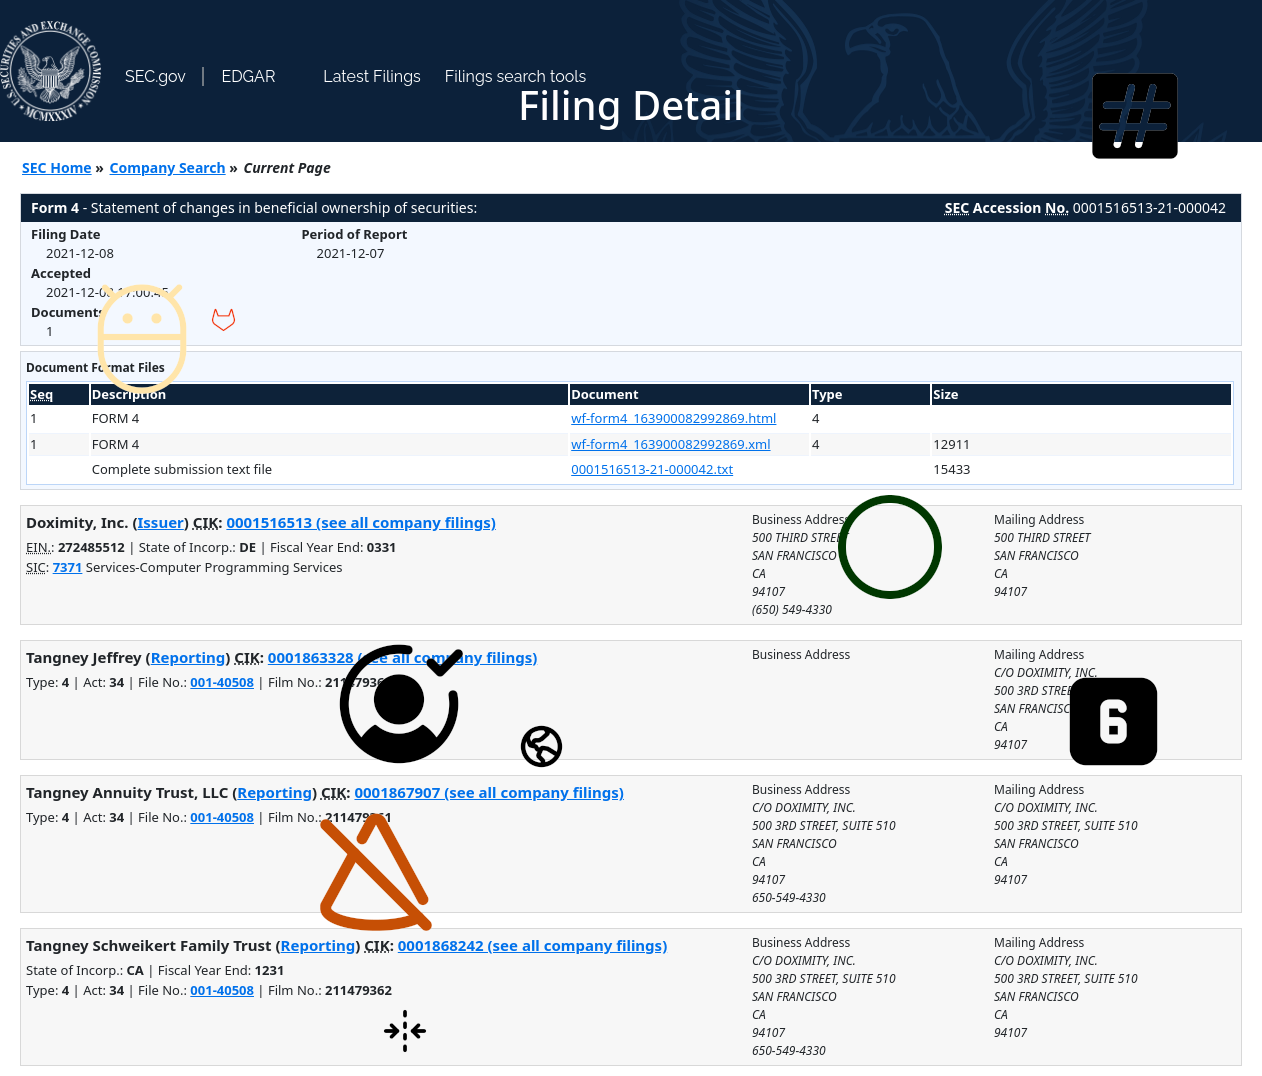  Describe the element at coordinates (405, 1031) in the screenshot. I see `collapse content horizontally` at that location.